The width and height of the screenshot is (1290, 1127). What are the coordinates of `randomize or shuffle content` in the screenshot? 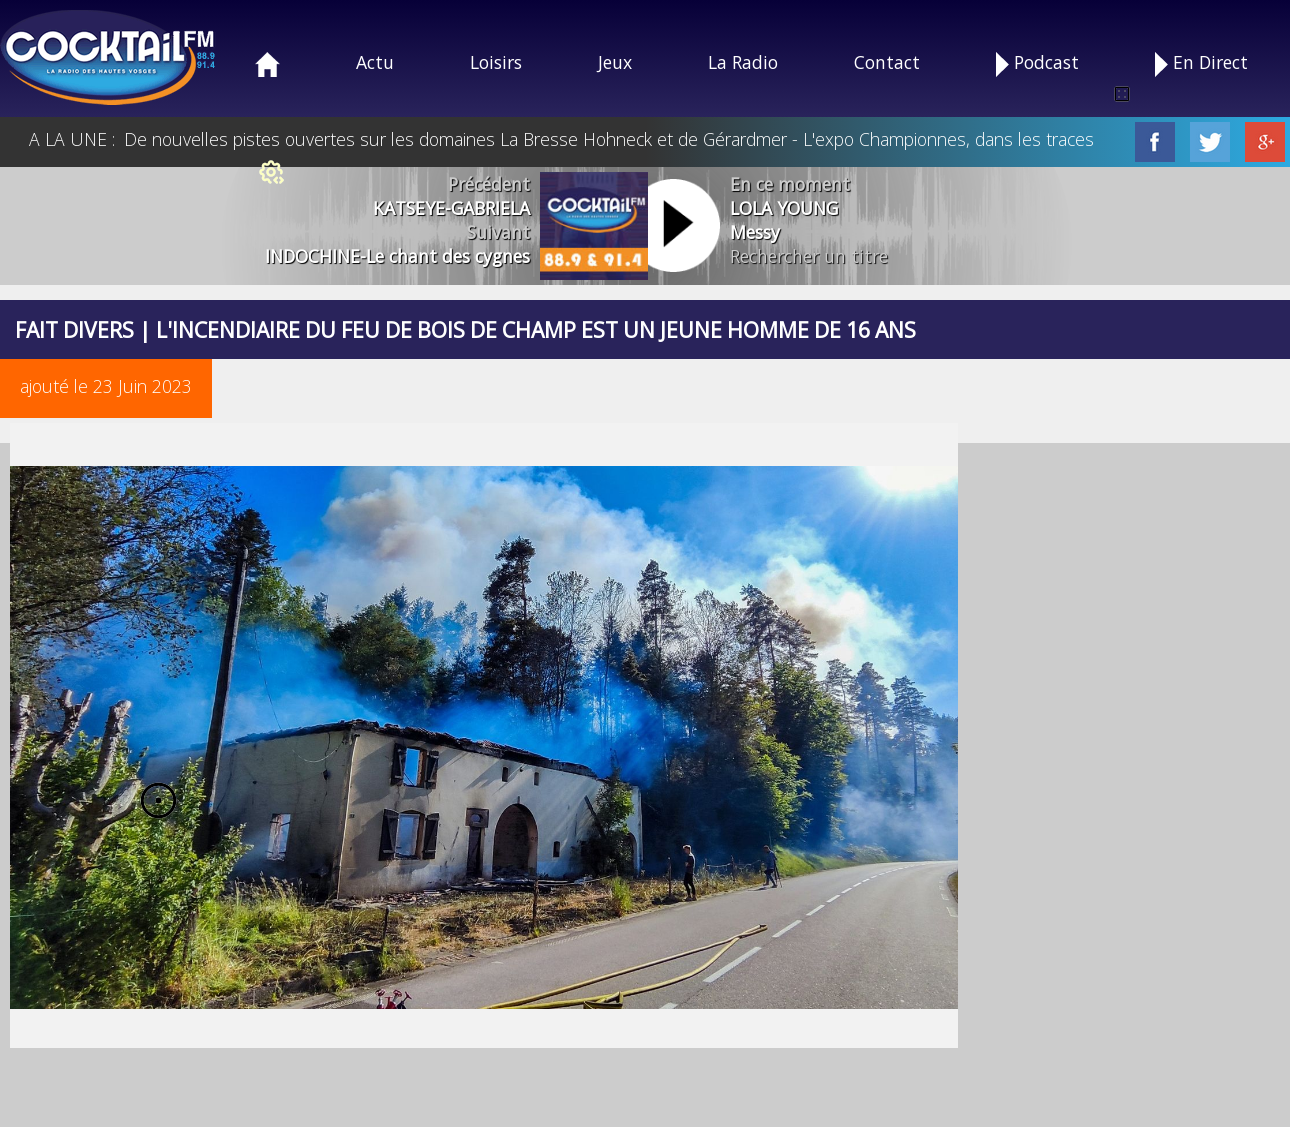 It's located at (1122, 94).